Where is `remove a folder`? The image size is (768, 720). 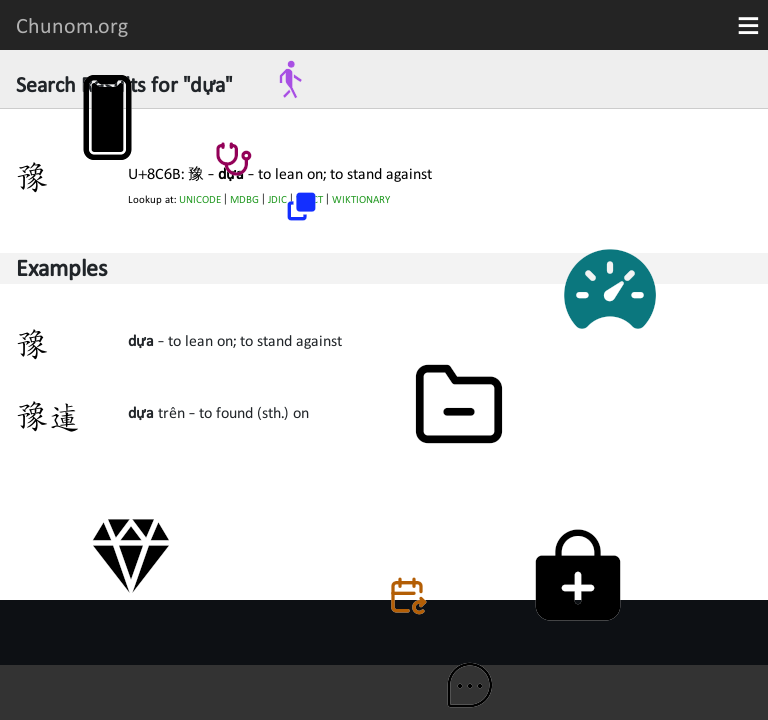 remove a folder is located at coordinates (459, 404).